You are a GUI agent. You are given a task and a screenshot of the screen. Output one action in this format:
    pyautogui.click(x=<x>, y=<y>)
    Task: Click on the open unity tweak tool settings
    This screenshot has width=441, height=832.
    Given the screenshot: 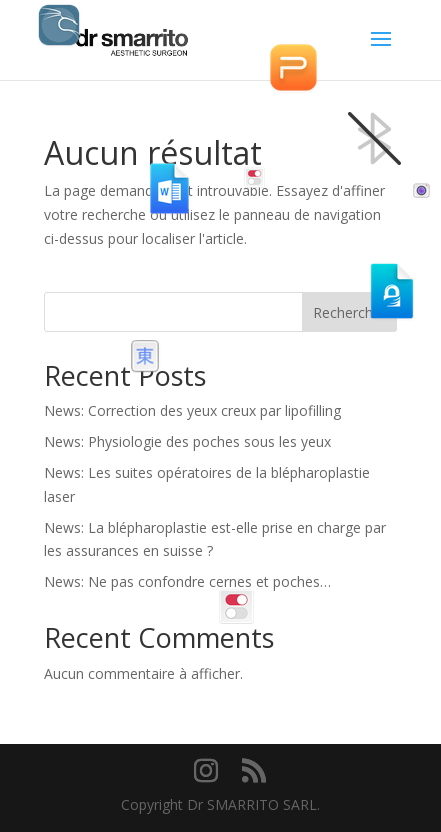 What is the action you would take?
    pyautogui.click(x=236, y=606)
    